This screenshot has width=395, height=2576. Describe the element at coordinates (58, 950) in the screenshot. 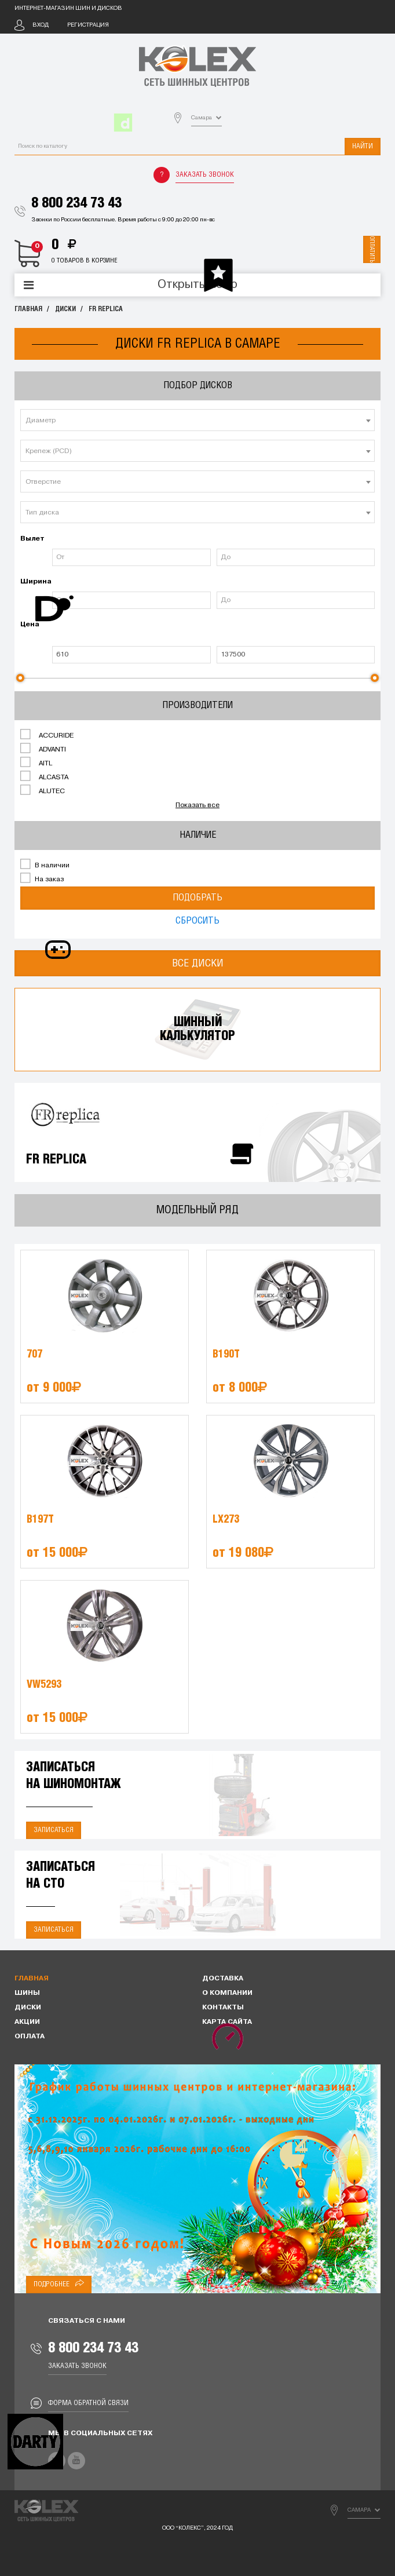

I see `open gaming or games section` at that location.